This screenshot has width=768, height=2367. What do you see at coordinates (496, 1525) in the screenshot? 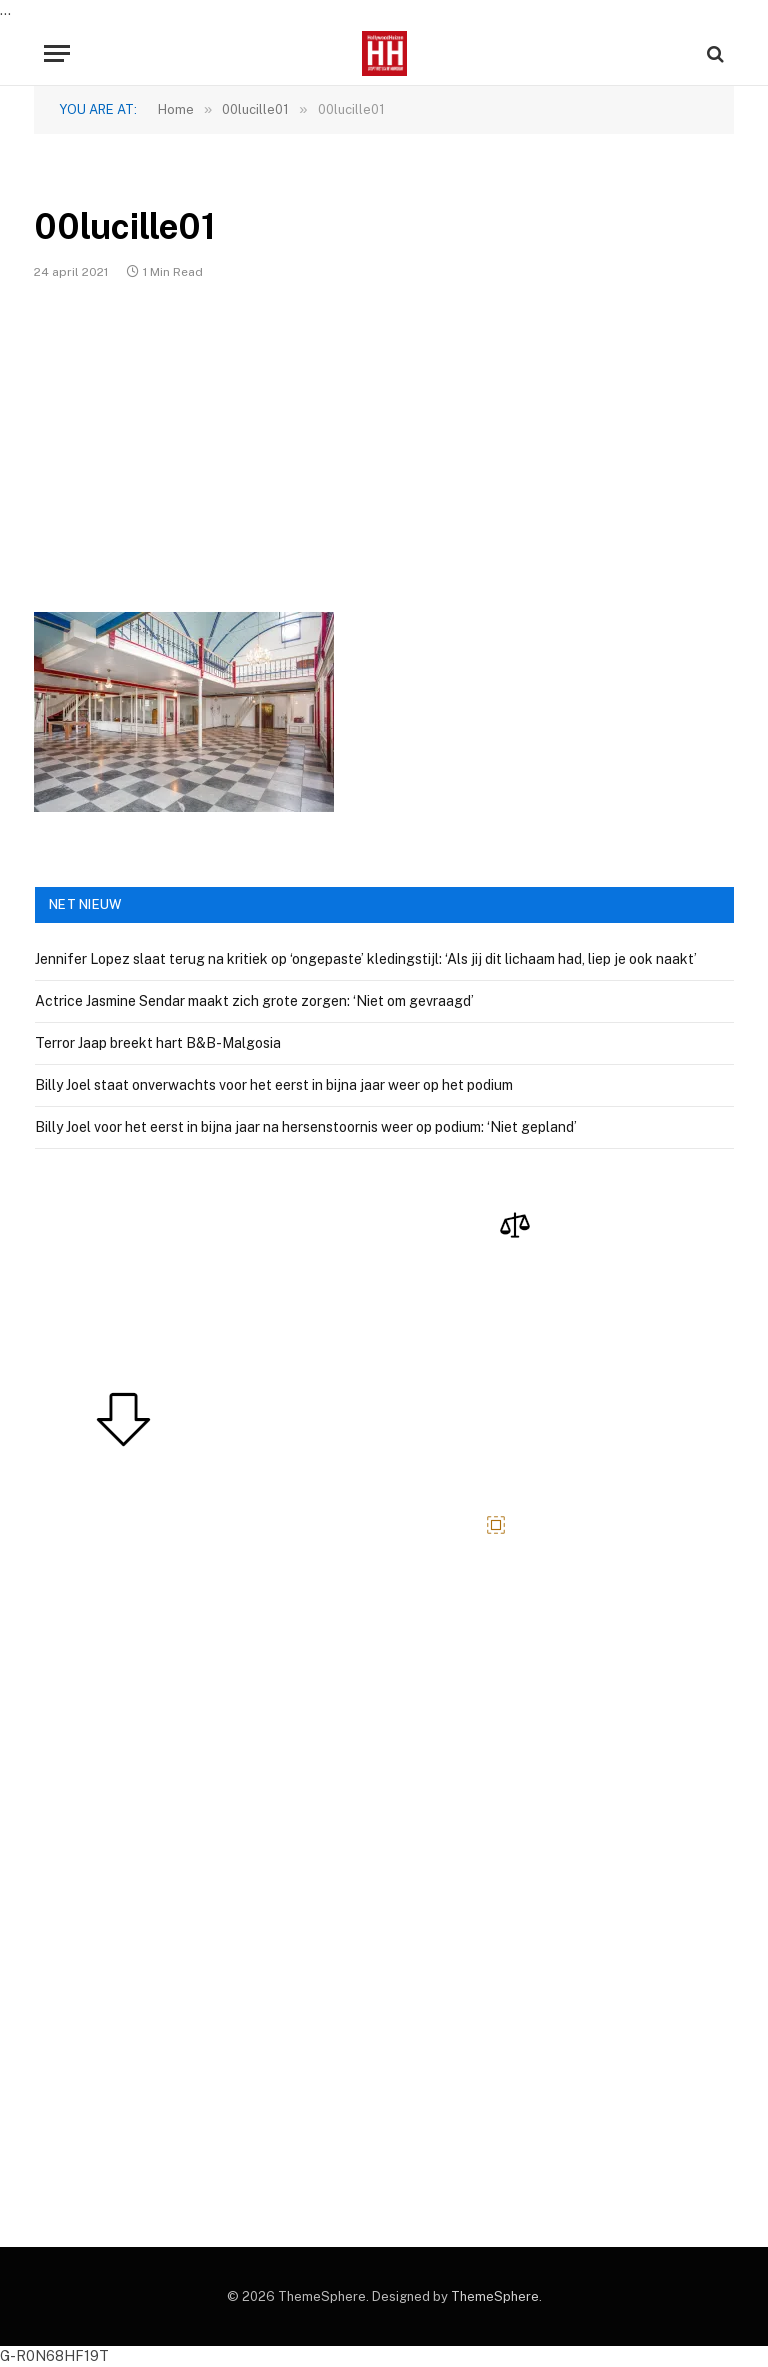
I see `select all items` at bounding box center [496, 1525].